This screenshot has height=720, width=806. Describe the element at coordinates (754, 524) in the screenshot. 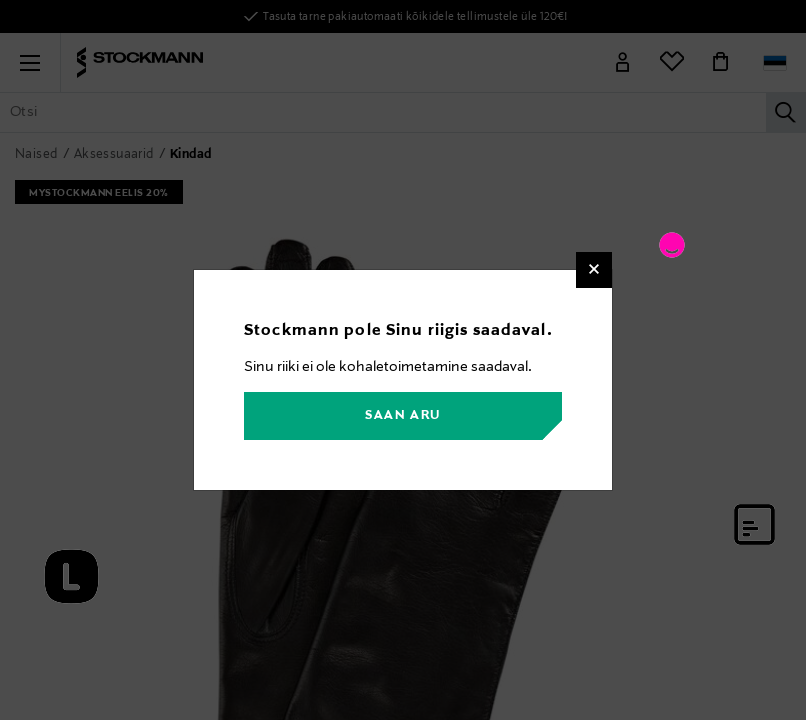

I see `align content to bottom-left of container` at that location.